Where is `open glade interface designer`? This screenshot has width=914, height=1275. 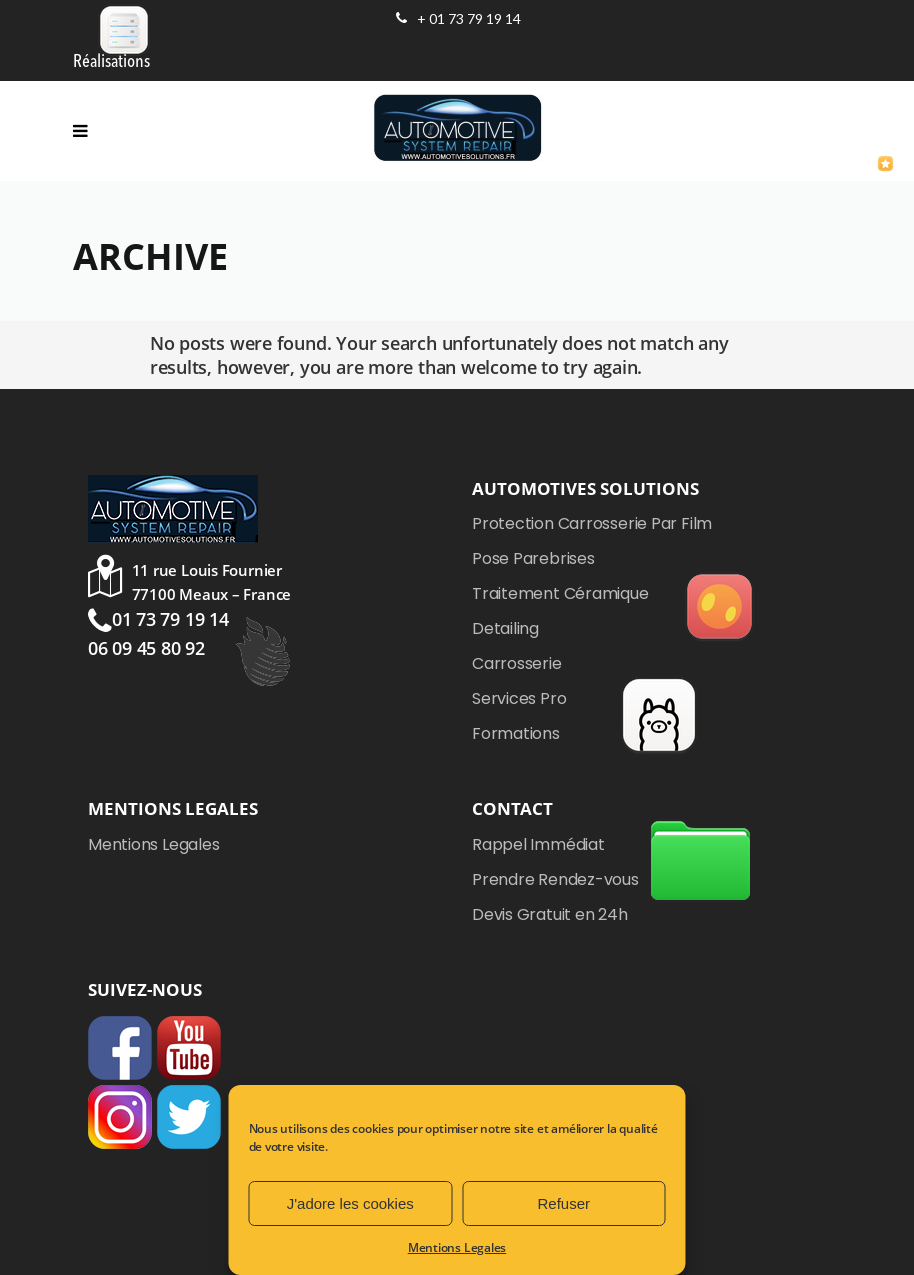
open glade interface designer is located at coordinates (262, 651).